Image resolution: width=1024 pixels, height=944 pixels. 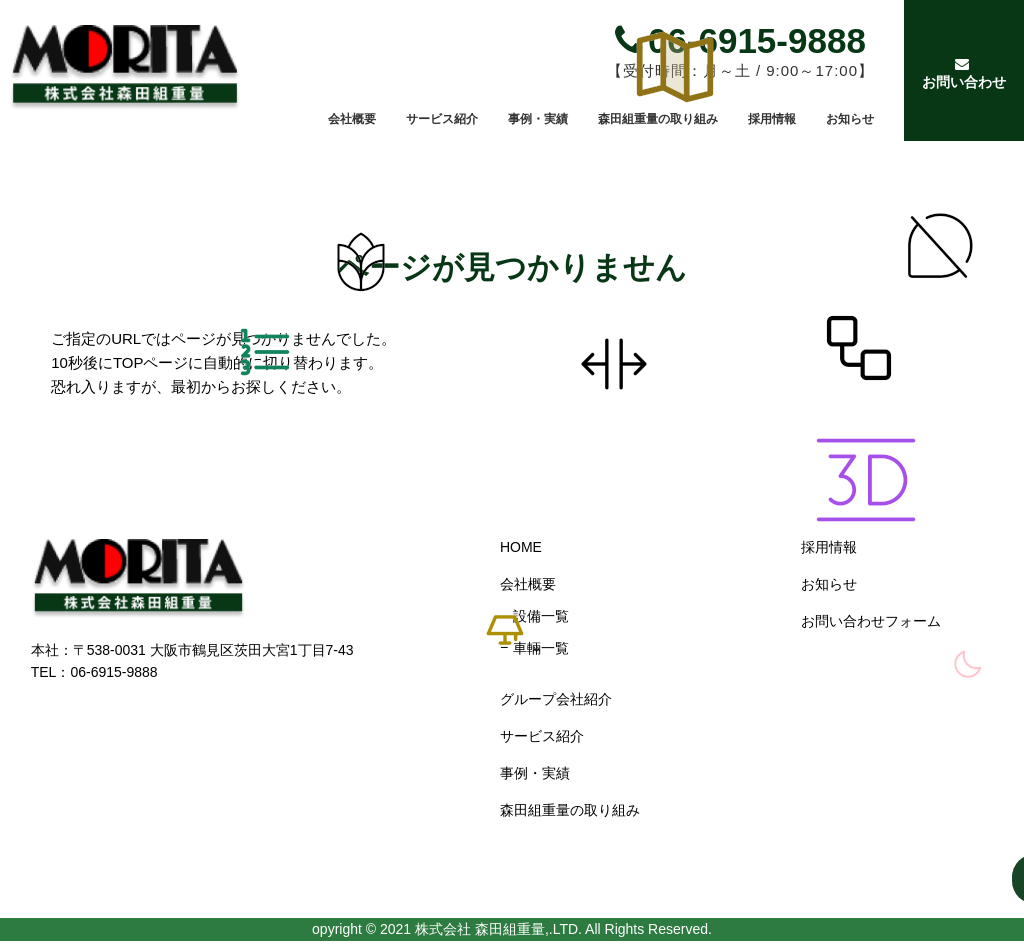 What do you see at coordinates (675, 67) in the screenshot?
I see `view map` at bounding box center [675, 67].